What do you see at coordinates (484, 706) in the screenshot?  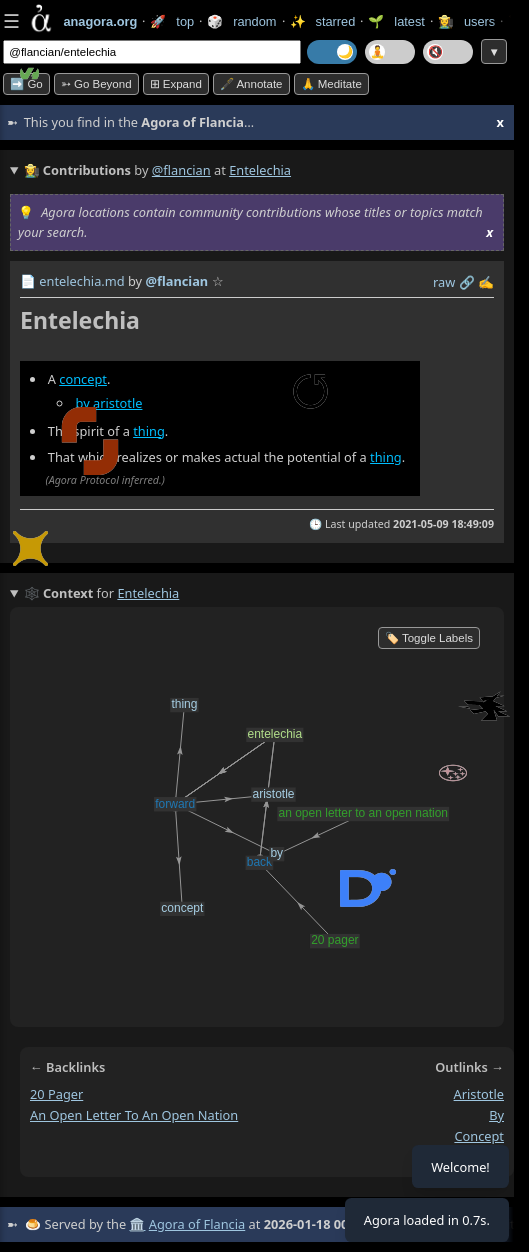 I see `wails framework logo` at bounding box center [484, 706].